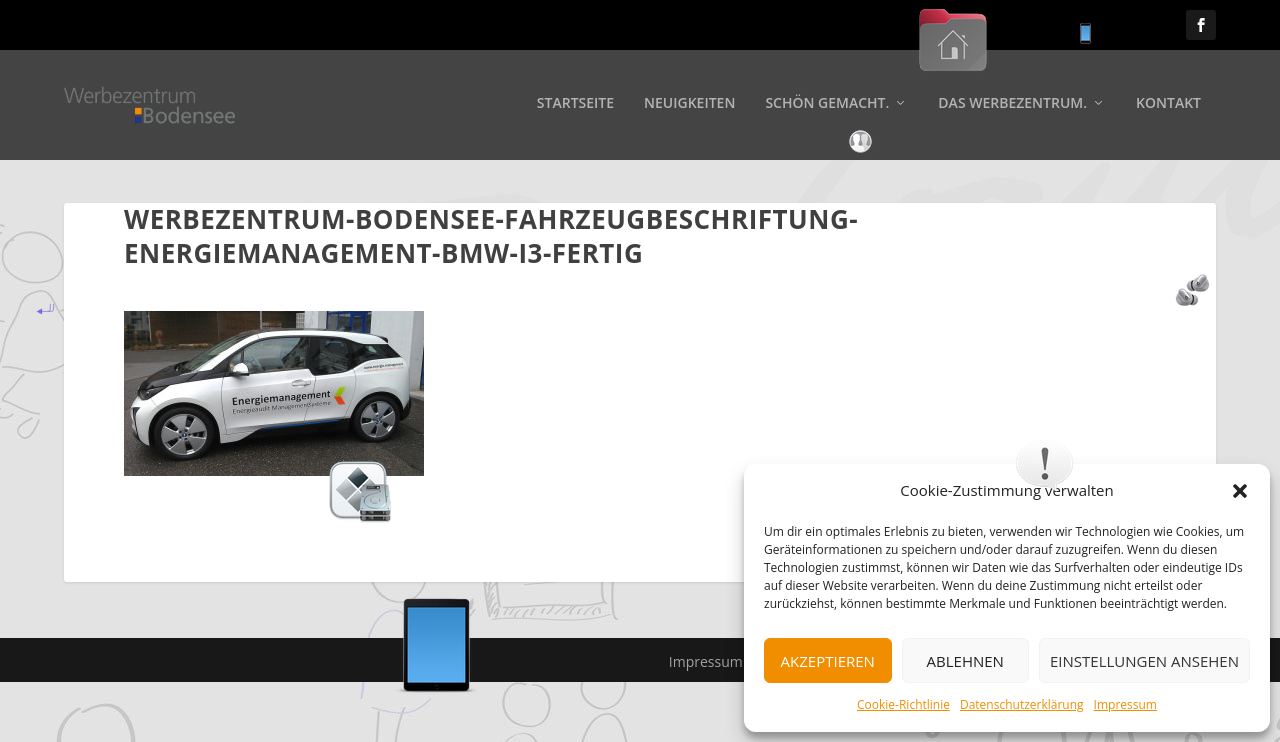 The image size is (1280, 742). I want to click on iPhone SE device icon in system preferences, so click(1085, 33).